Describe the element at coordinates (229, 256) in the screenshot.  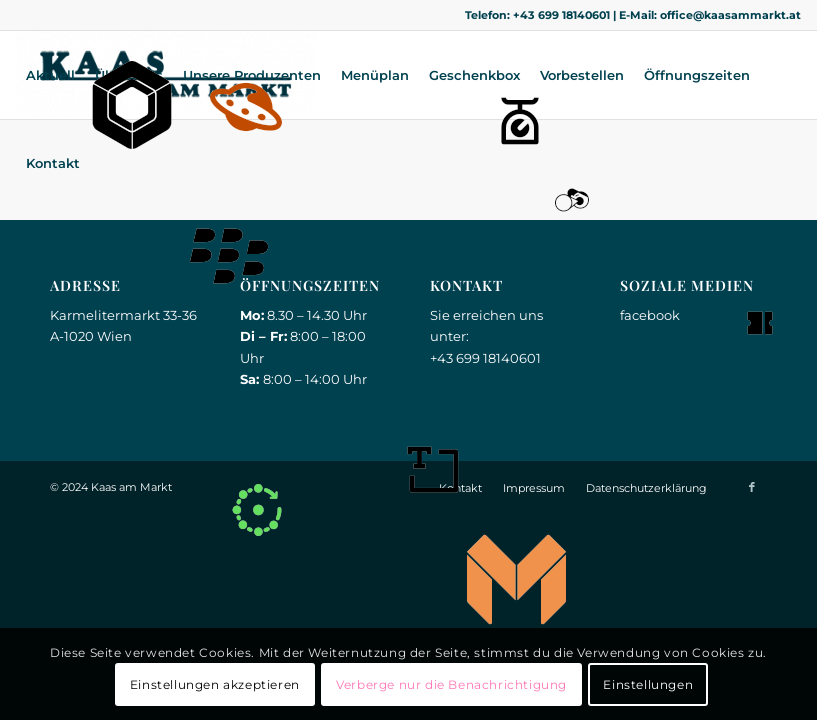
I see `blackberry brand logo` at that location.